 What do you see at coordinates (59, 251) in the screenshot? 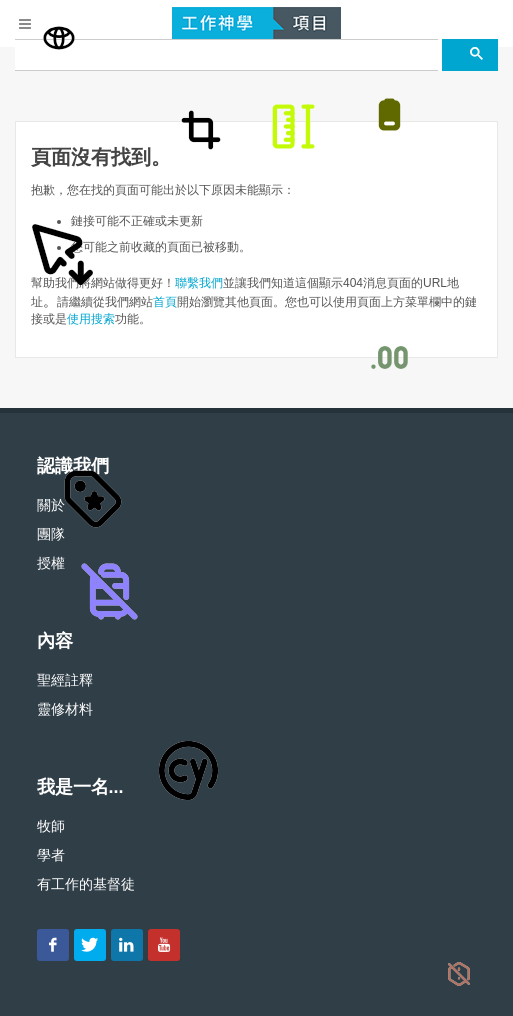
I see `scroll or navigate downward` at bounding box center [59, 251].